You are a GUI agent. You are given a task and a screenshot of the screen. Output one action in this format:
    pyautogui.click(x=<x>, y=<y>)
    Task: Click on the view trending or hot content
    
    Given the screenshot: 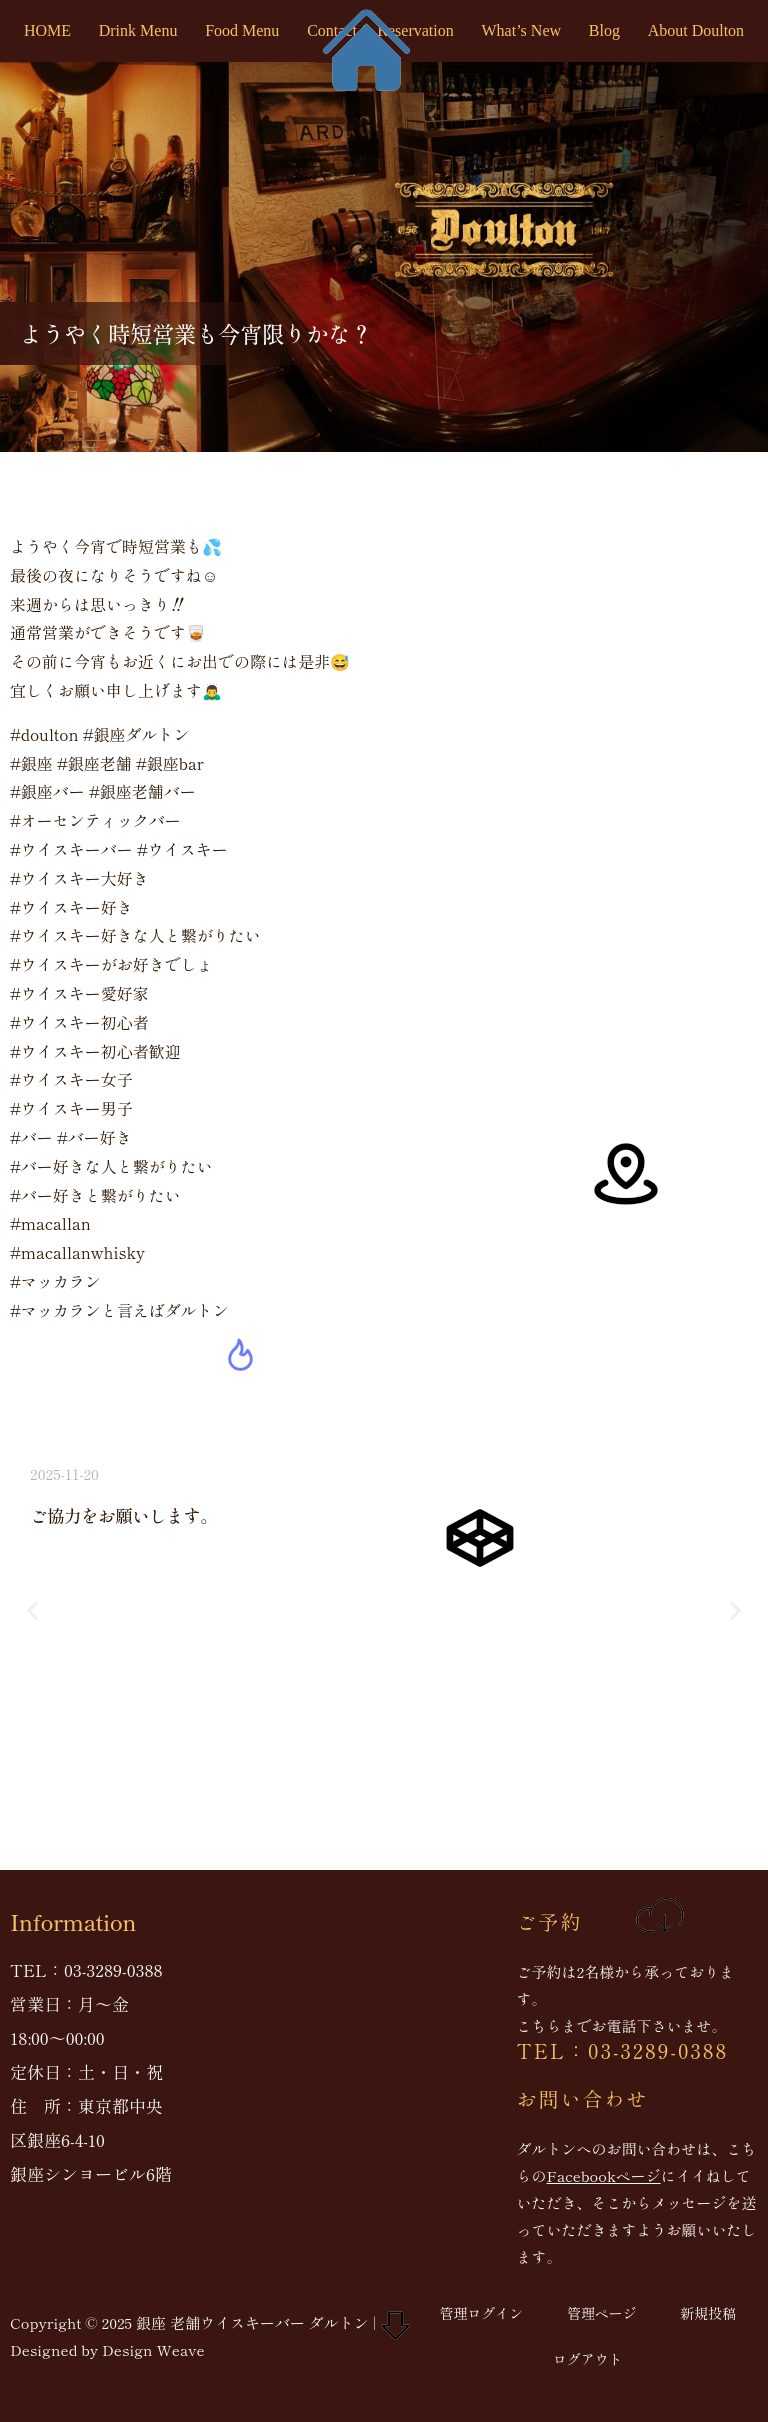 What is the action you would take?
    pyautogui.click(x=240, y=1355)
    